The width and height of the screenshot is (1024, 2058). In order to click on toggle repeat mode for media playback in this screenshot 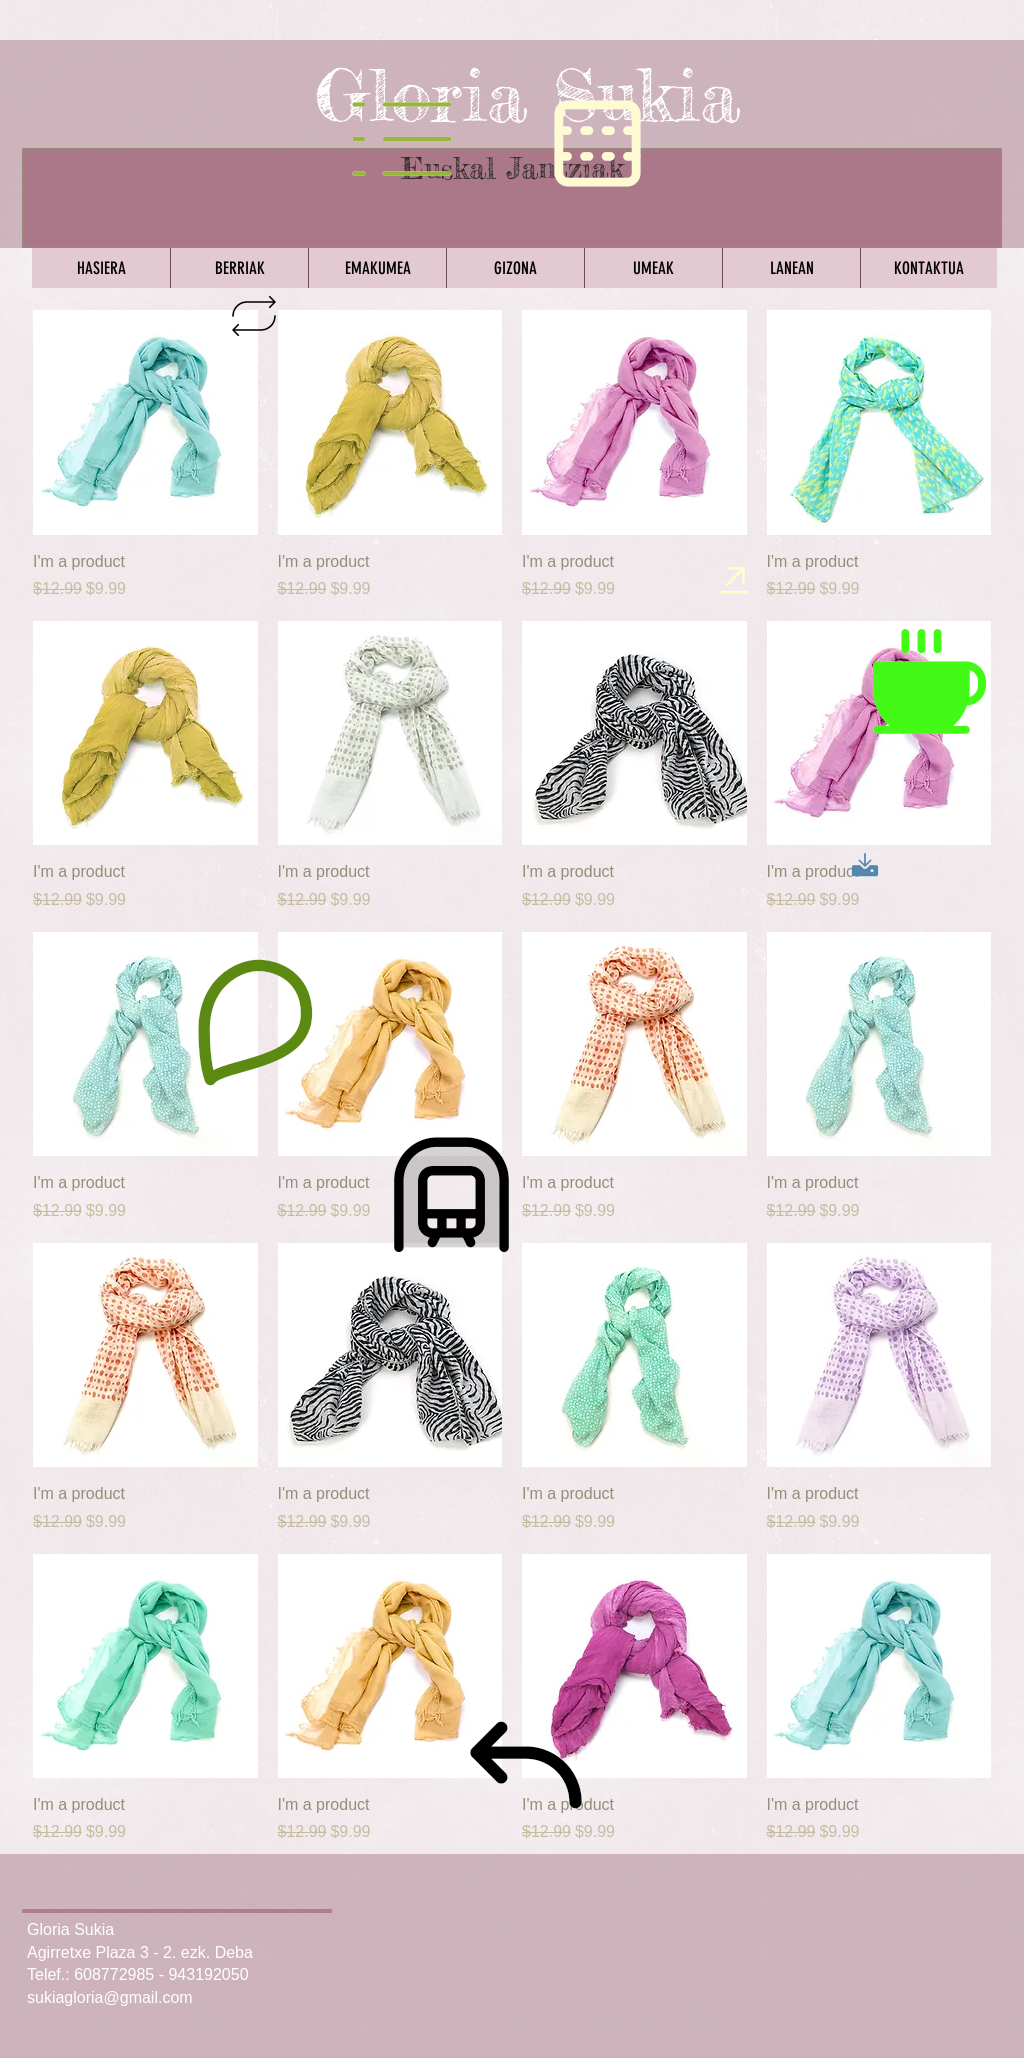, I will do `click(254, 316)`.